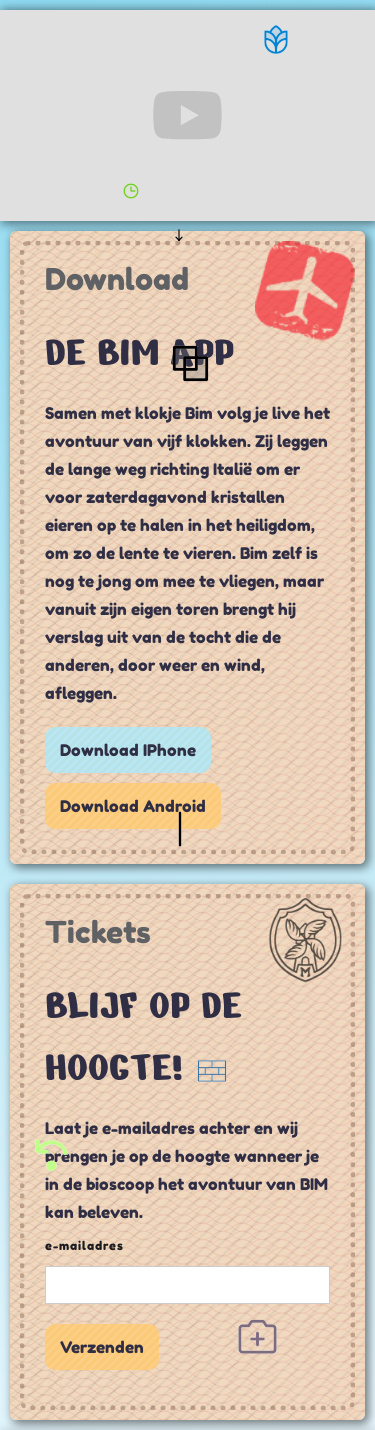  Describe the element at coordinates (179, 235) in the screenshot. I see `scroll down or view more content below` at that location.